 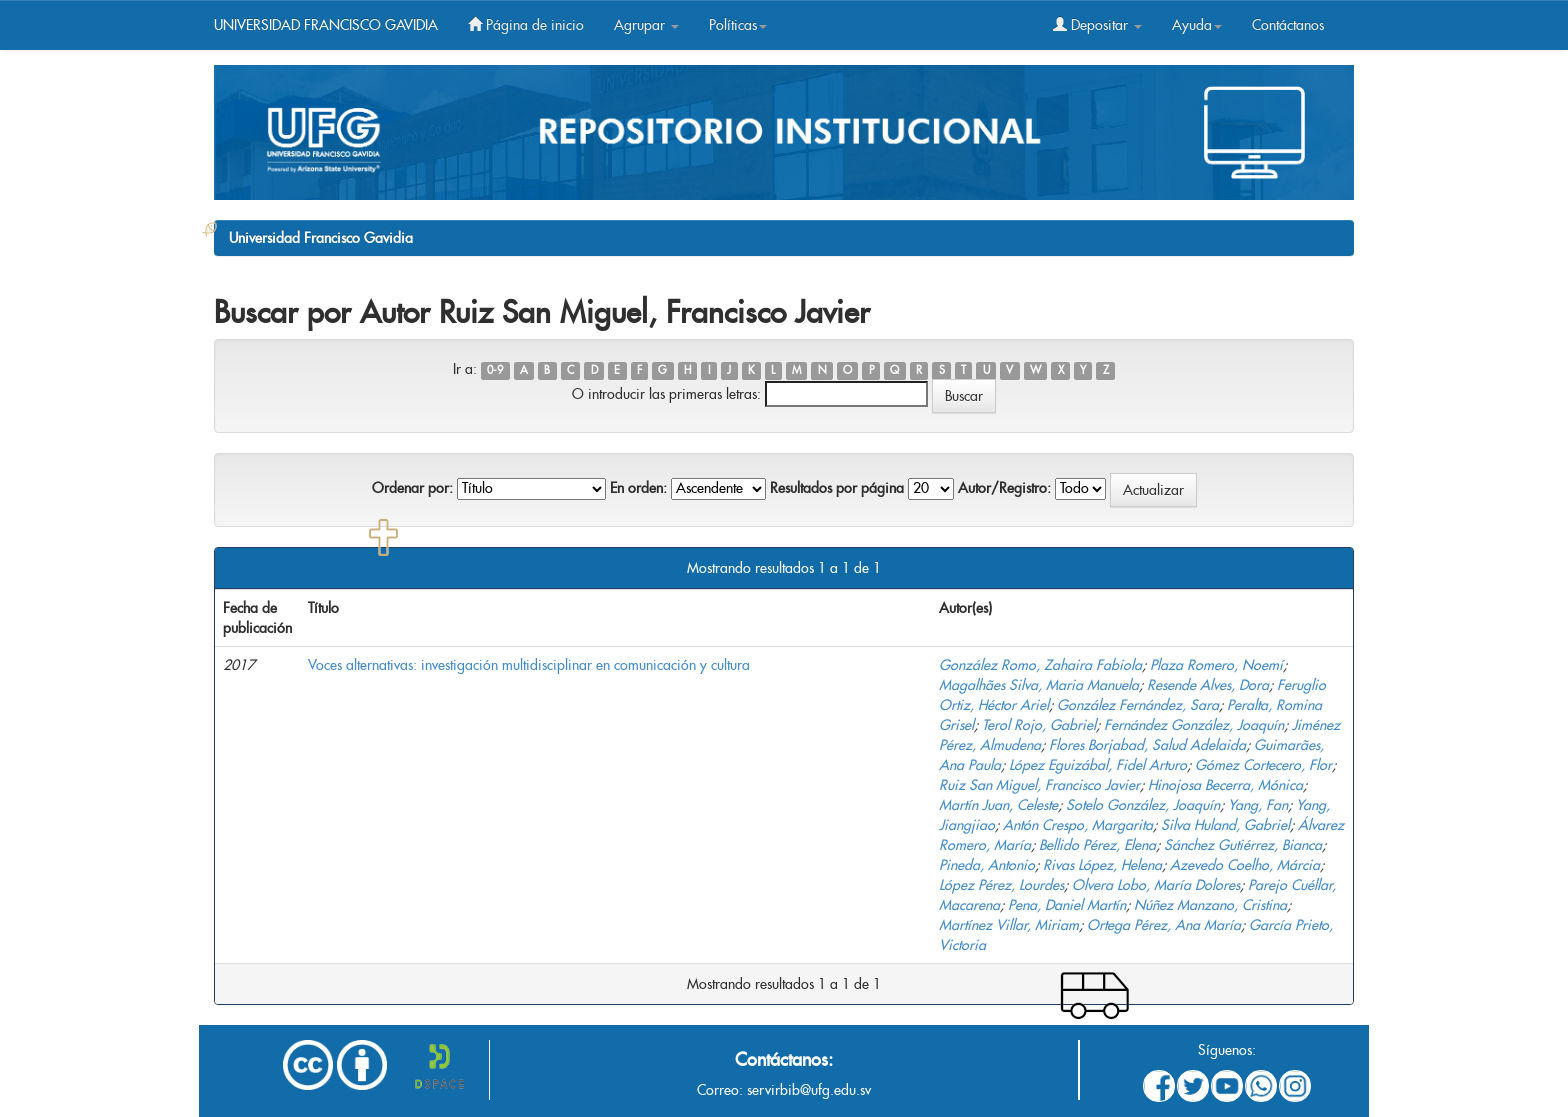 I want to click on browse seafood or fish-related content, so click(x=210, y=229).